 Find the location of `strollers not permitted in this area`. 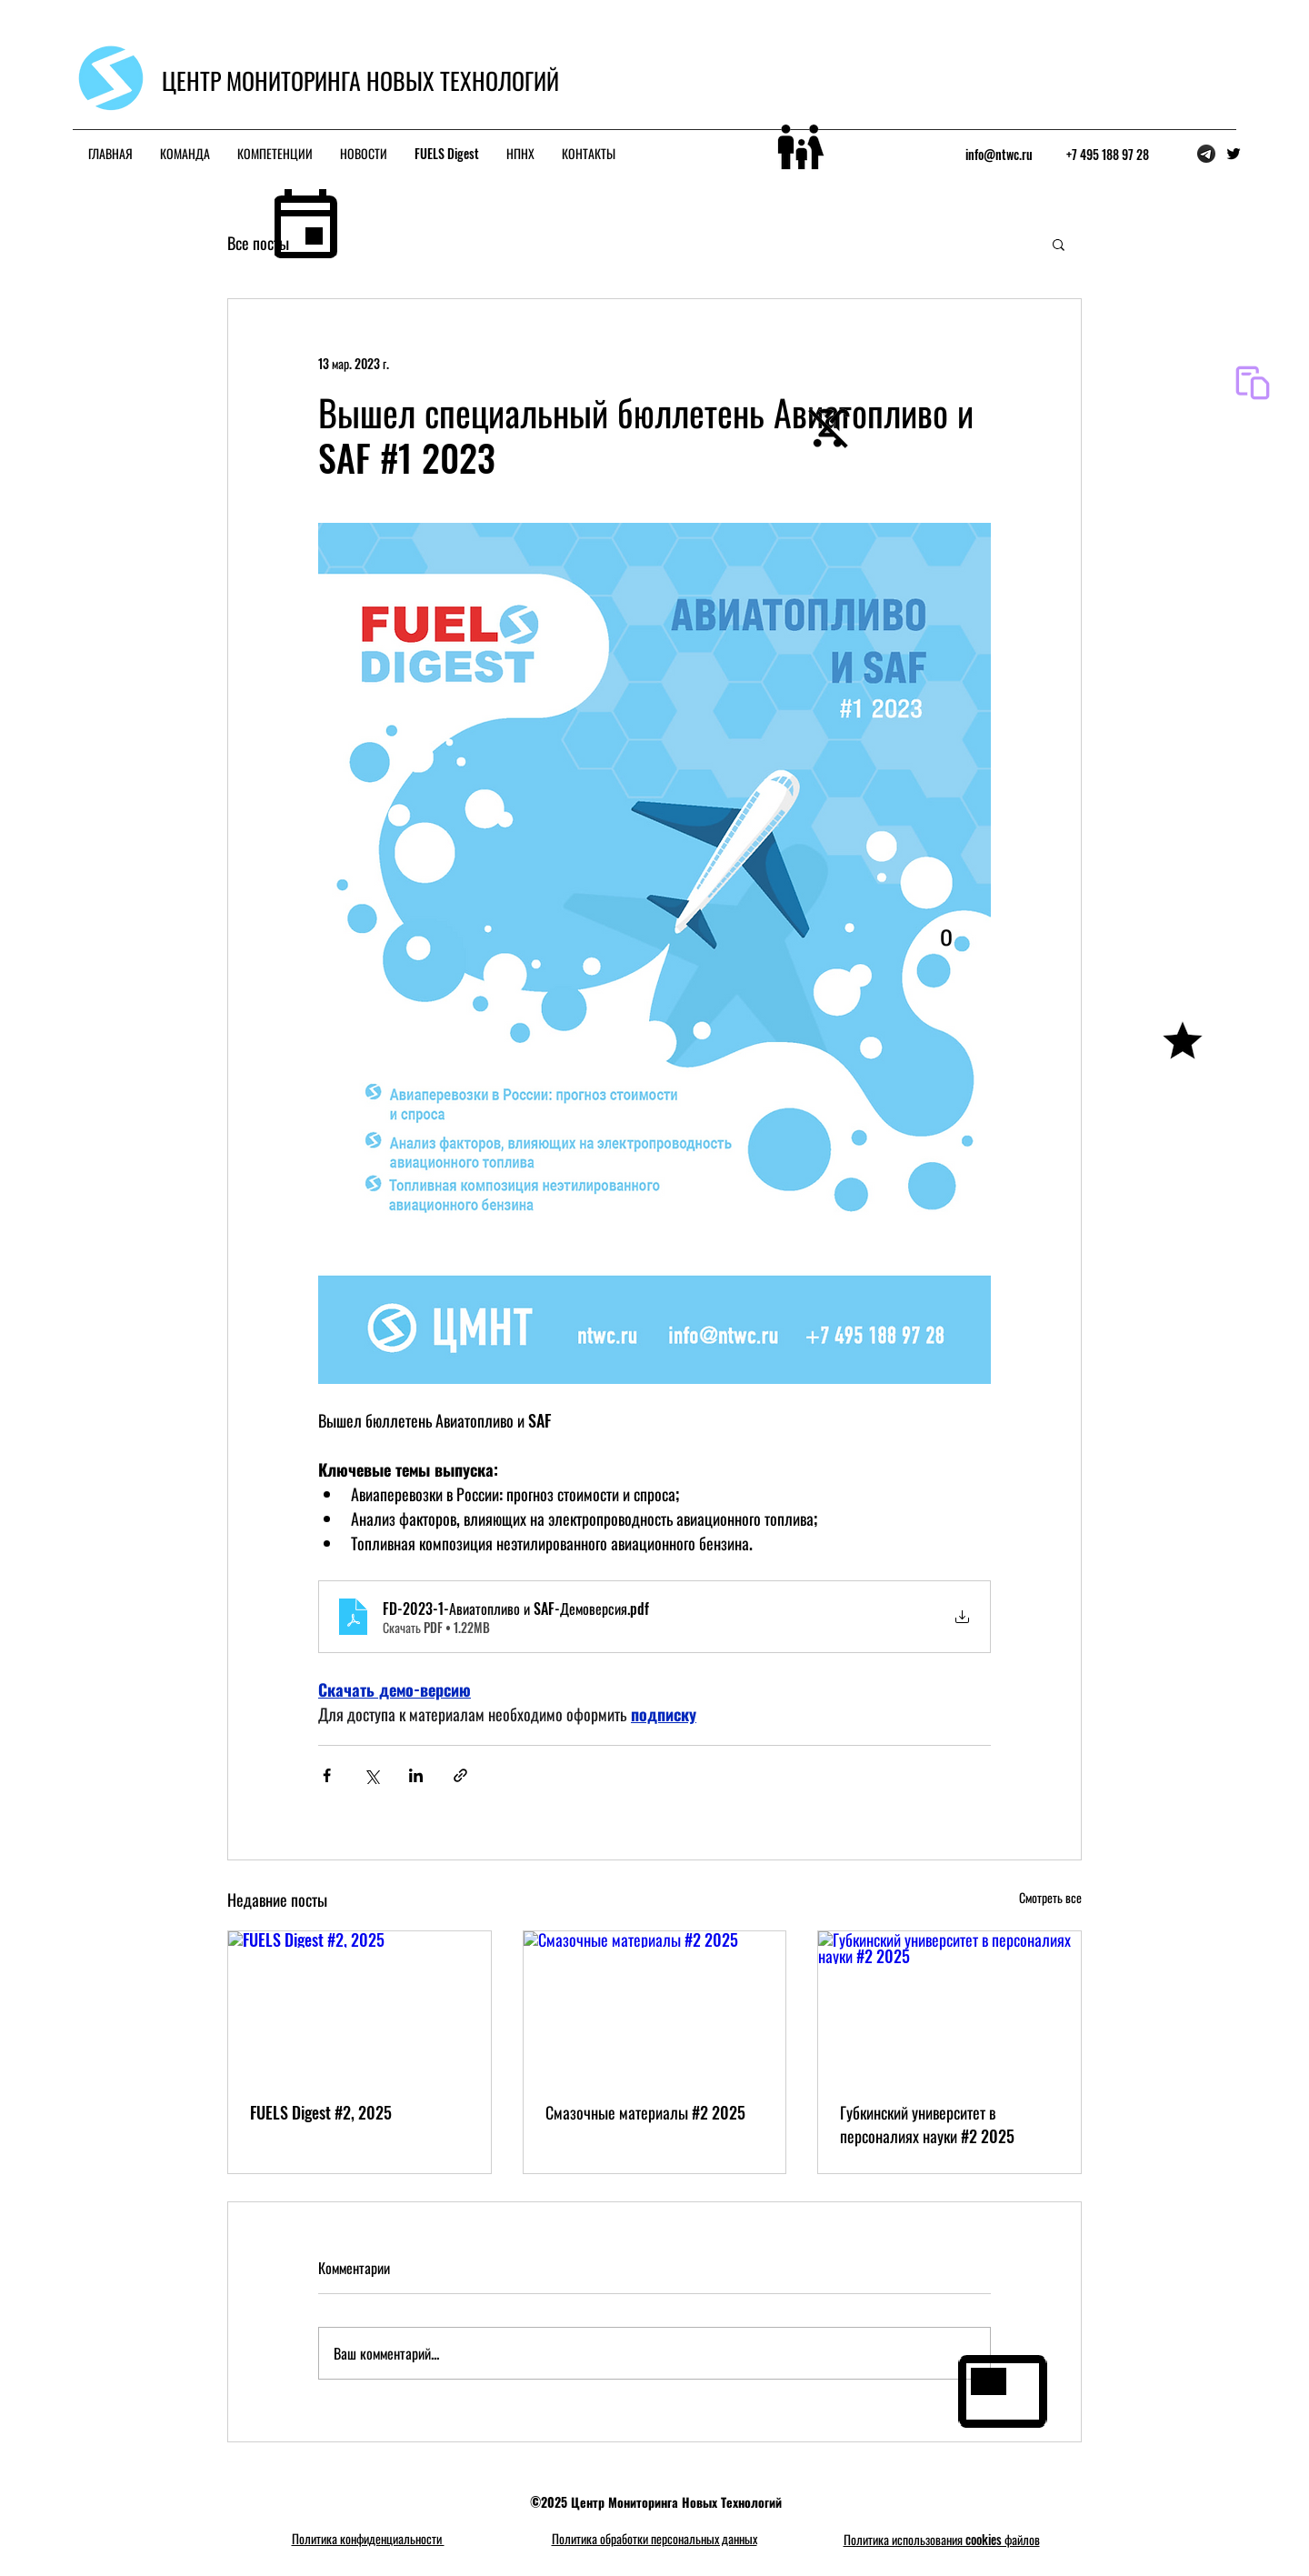

strollers not permitted in this area is located at coordinates (829, 426).